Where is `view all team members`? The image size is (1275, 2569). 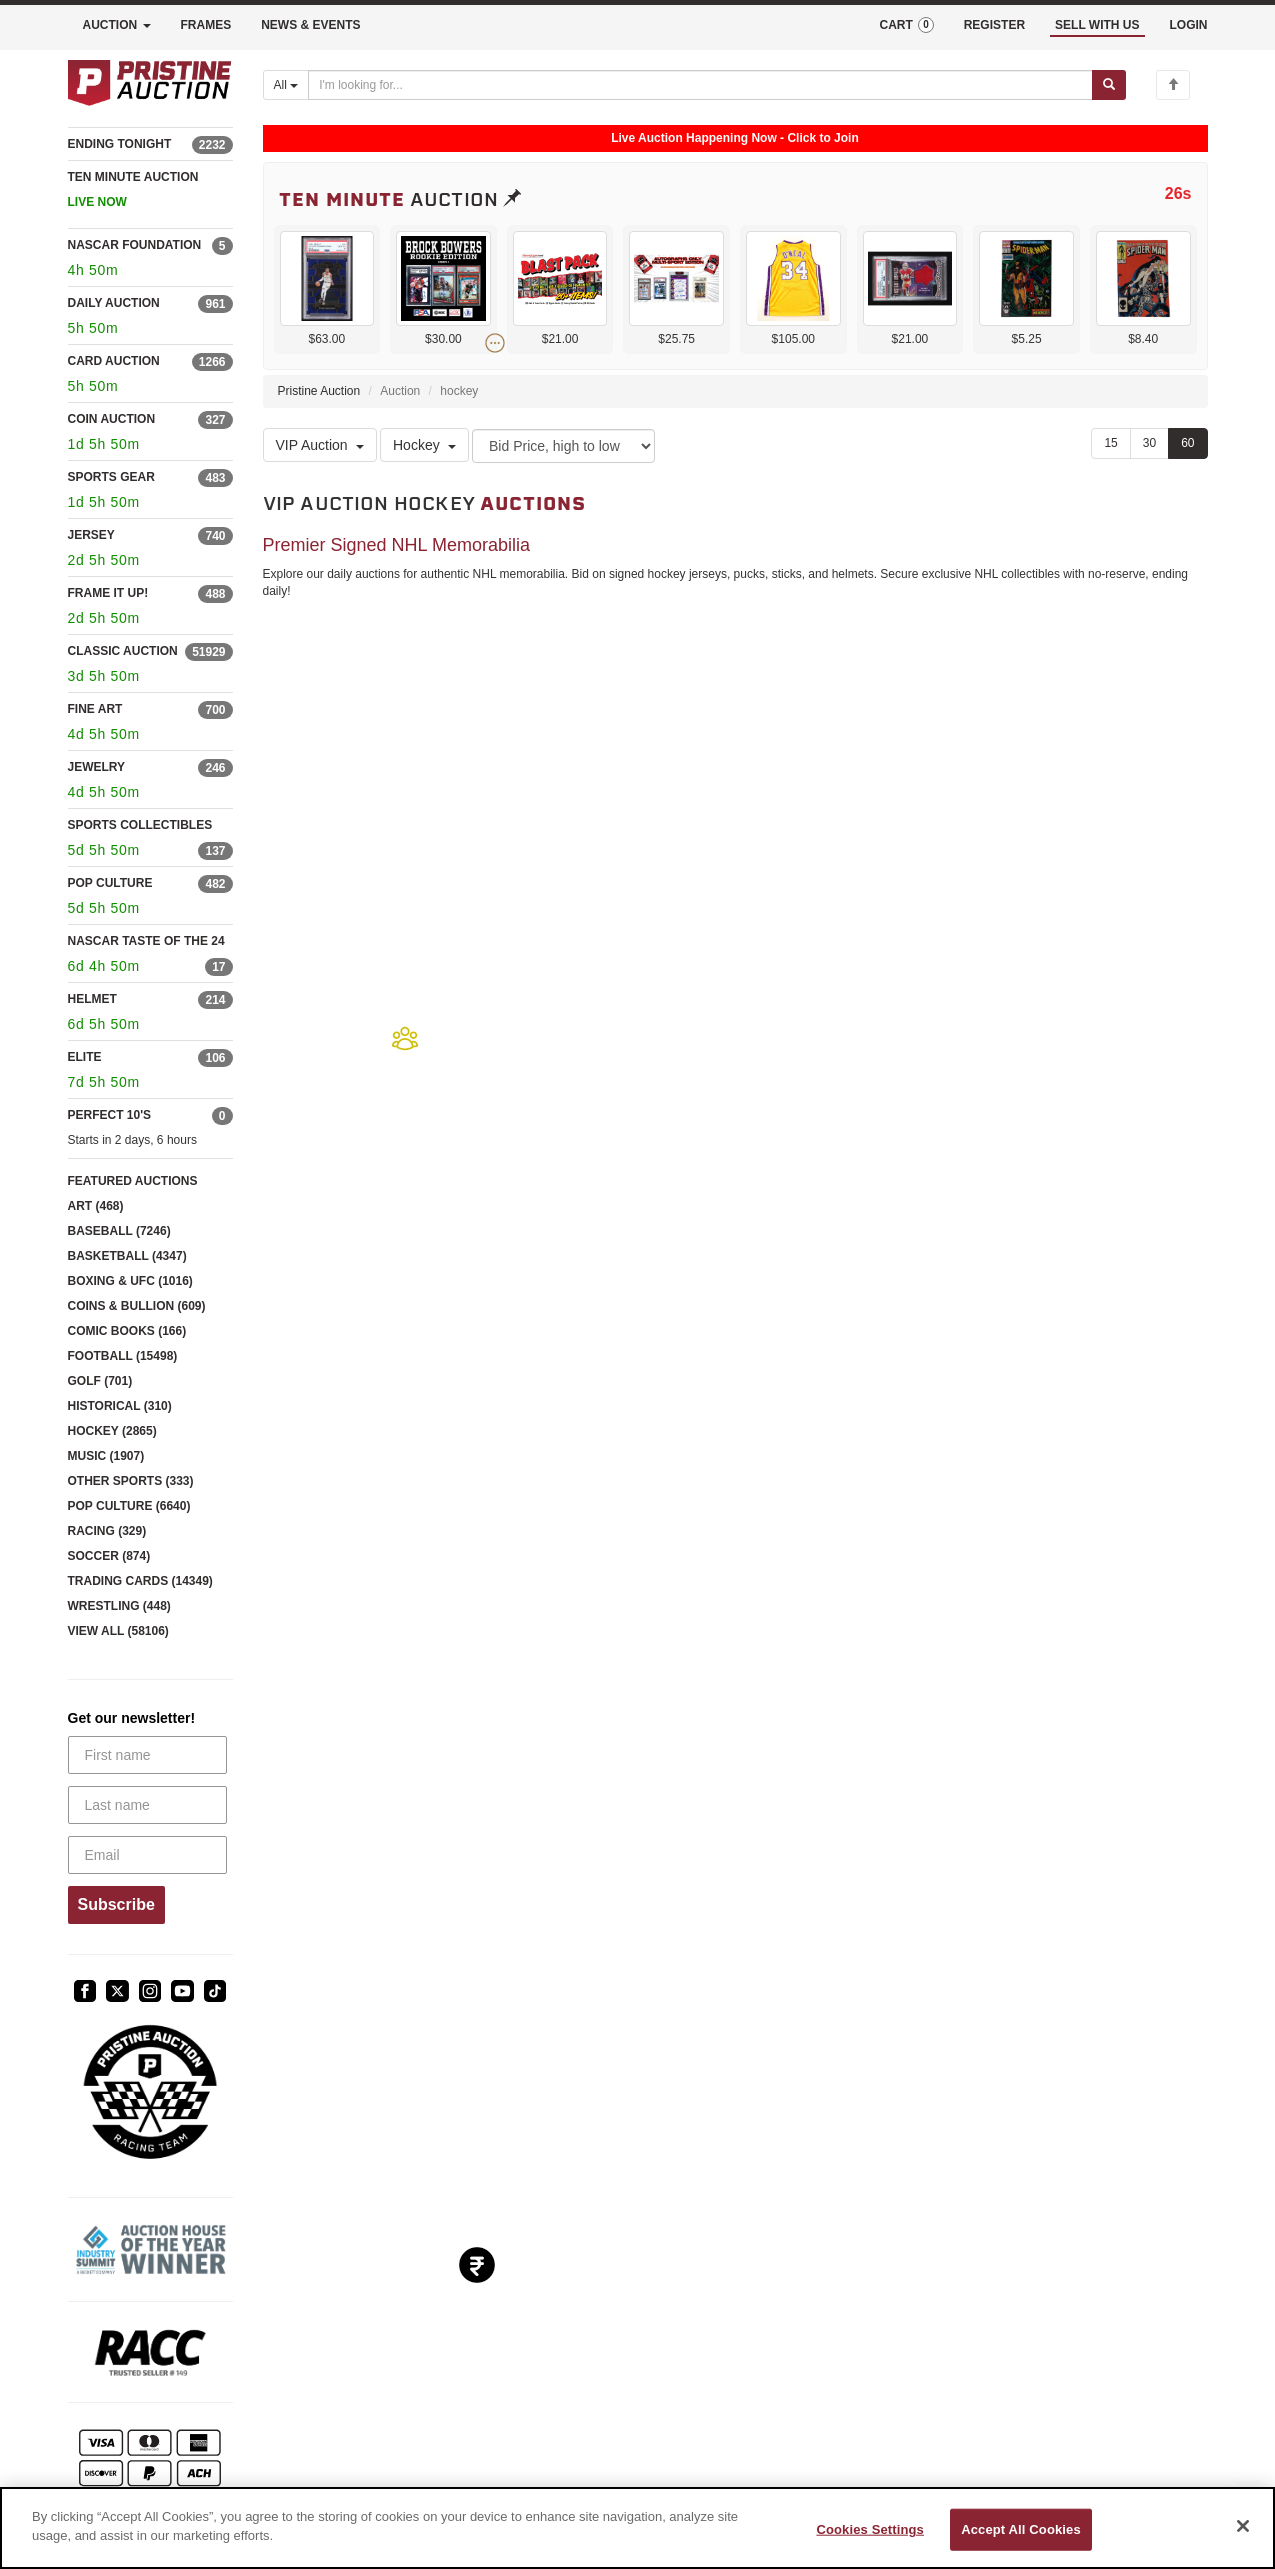 view all team members is located at coordinates (405, 1038).